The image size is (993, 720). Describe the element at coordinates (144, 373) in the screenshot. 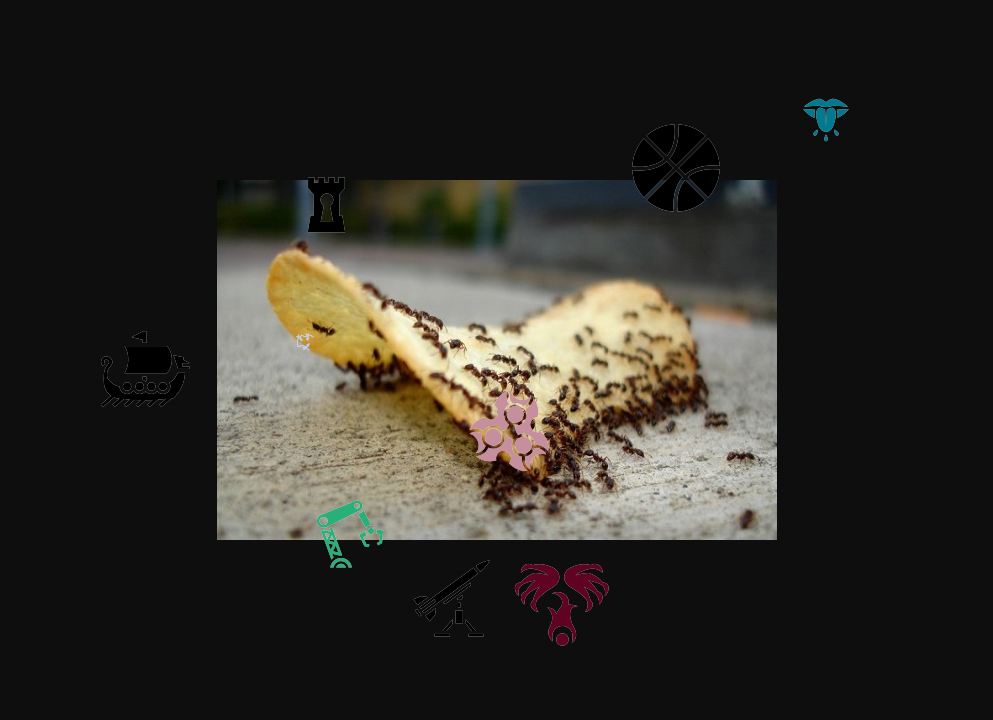

I see `viking ship or drakkar game element` at that location.